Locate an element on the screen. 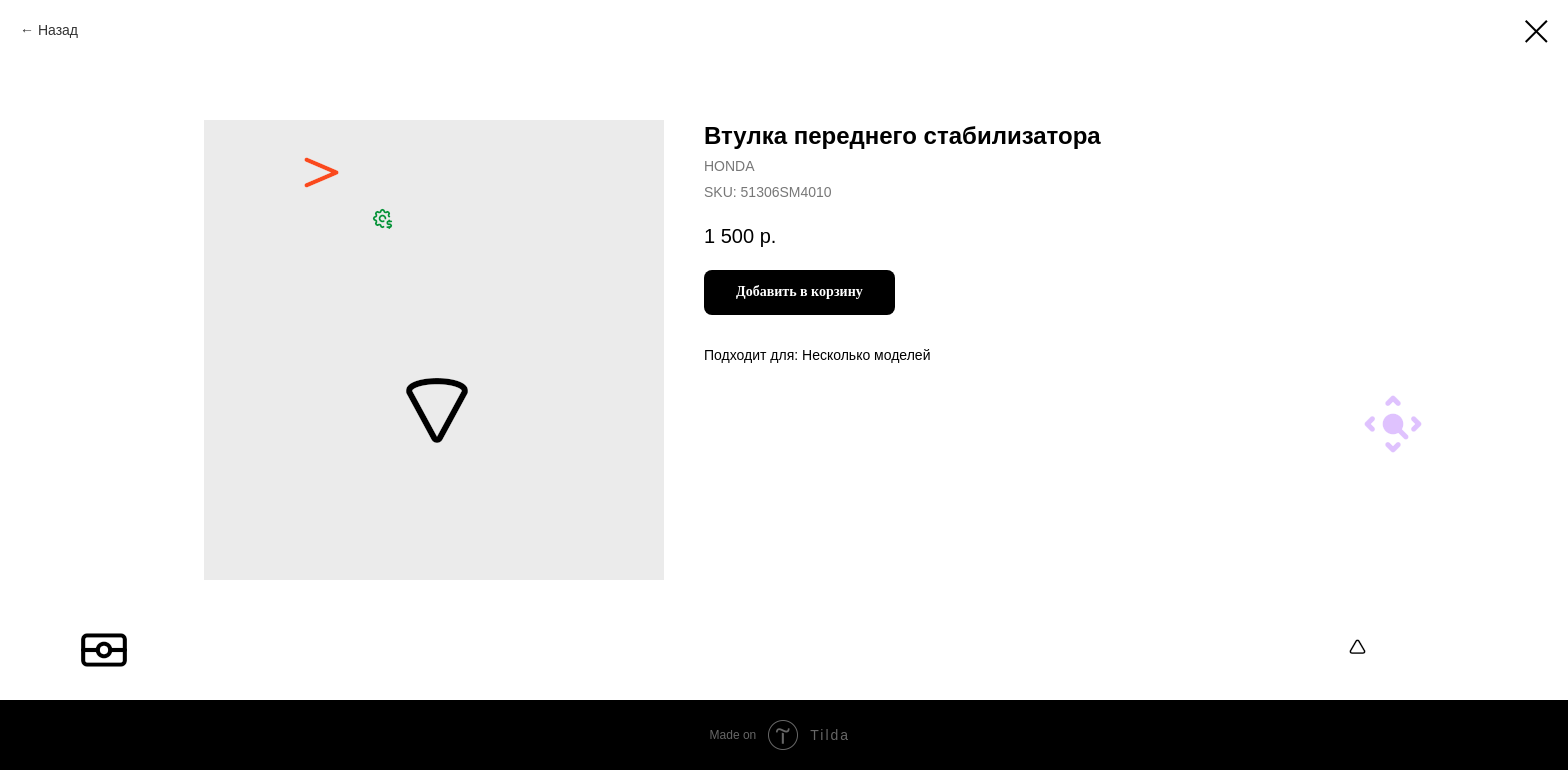  bleach-safe laundry care symbol is located at coordinates (1357, 647).